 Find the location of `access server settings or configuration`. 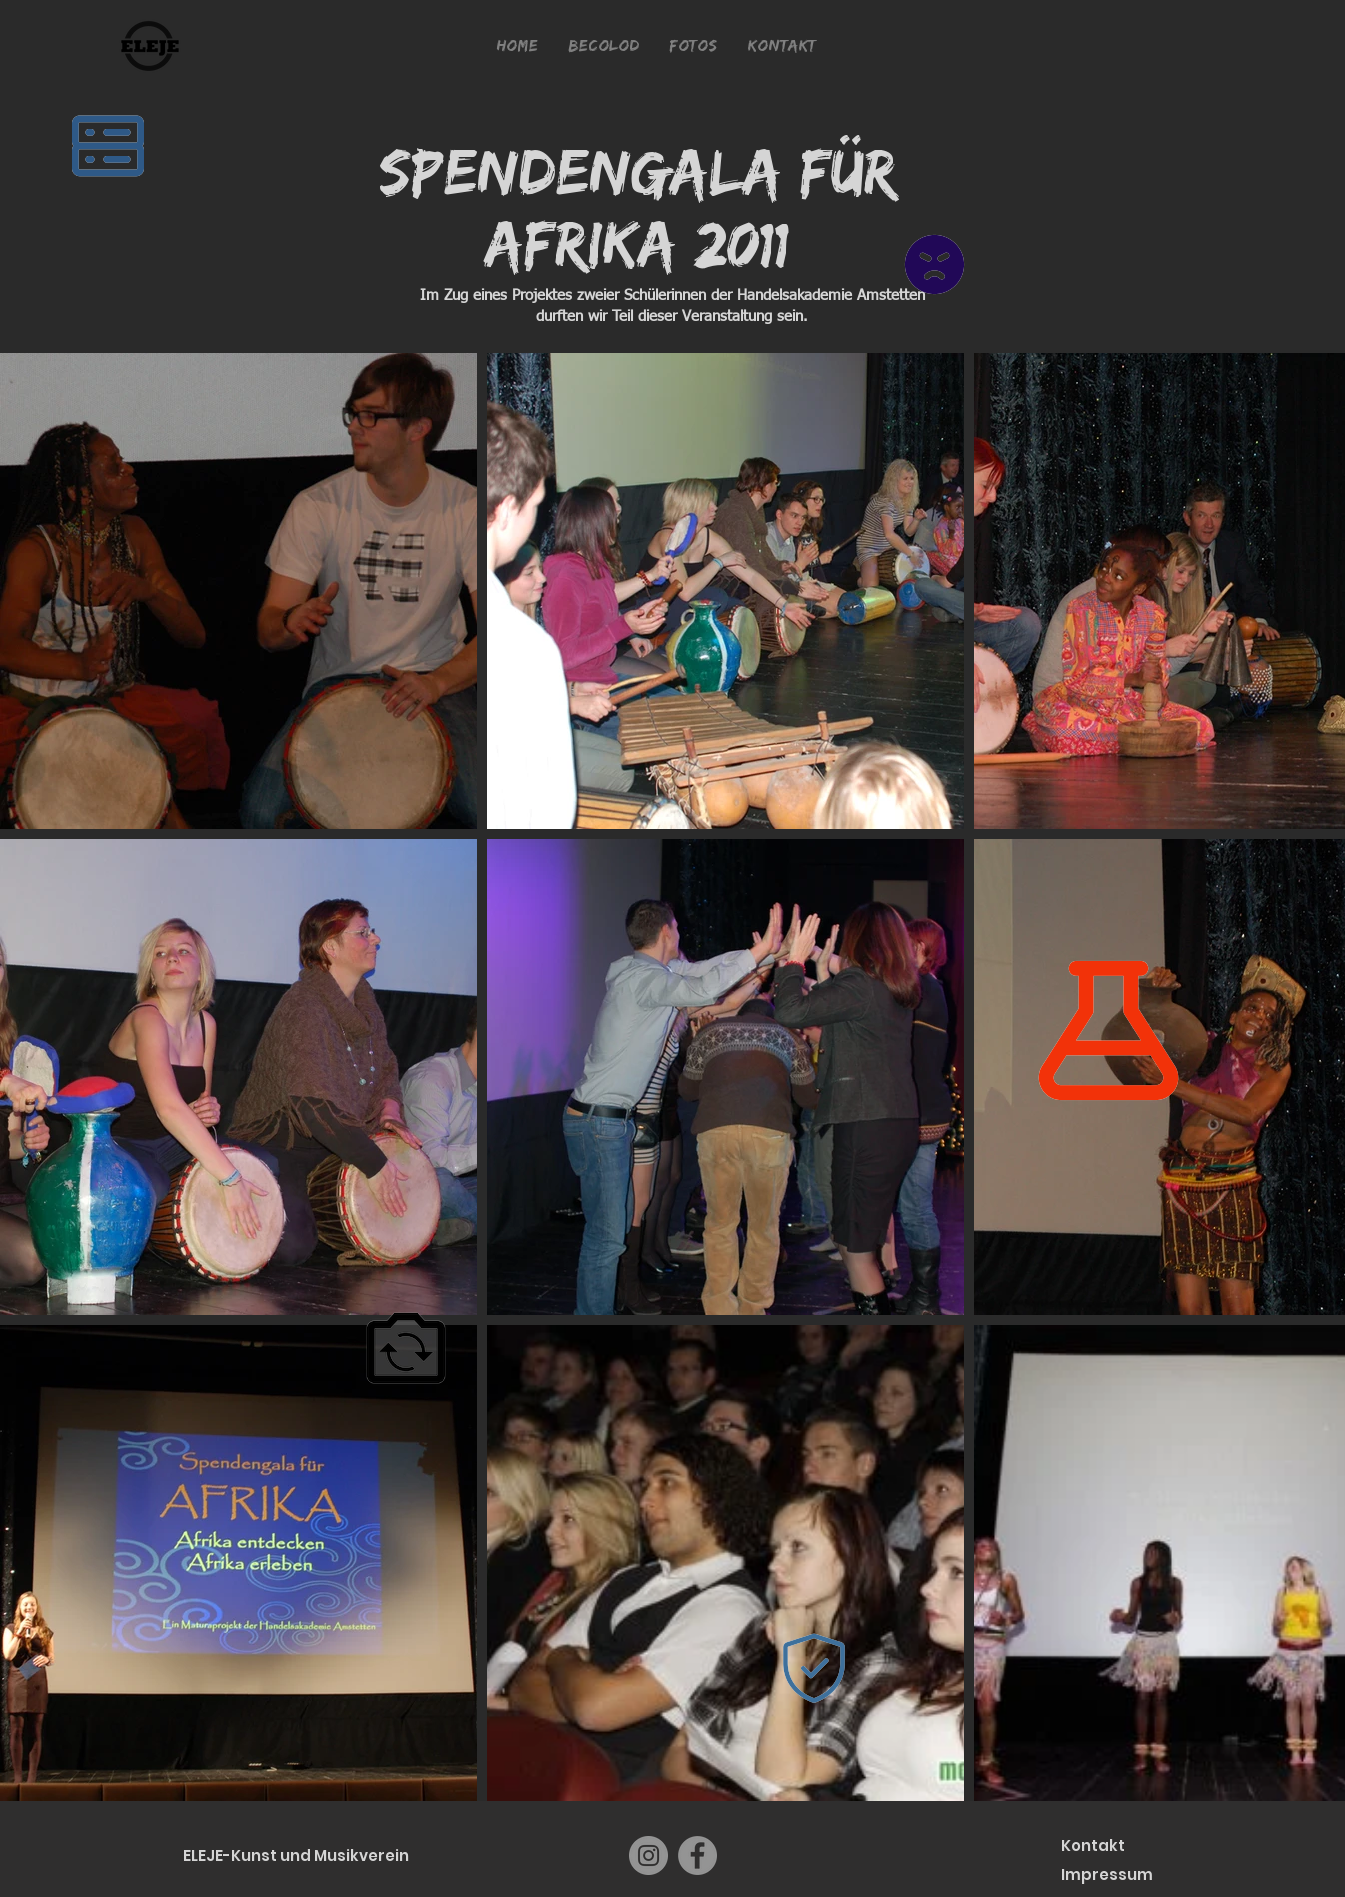

access server settings or configuration is located at coordinates (108, 147).